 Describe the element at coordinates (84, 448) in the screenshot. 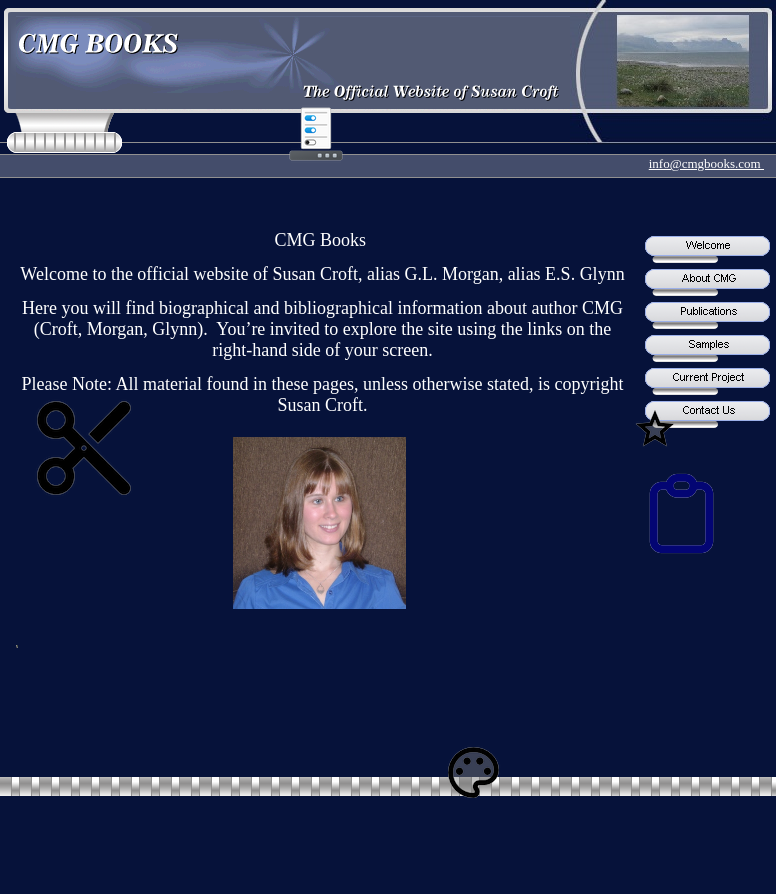

I see `cut selected content to clipboard` at that location.